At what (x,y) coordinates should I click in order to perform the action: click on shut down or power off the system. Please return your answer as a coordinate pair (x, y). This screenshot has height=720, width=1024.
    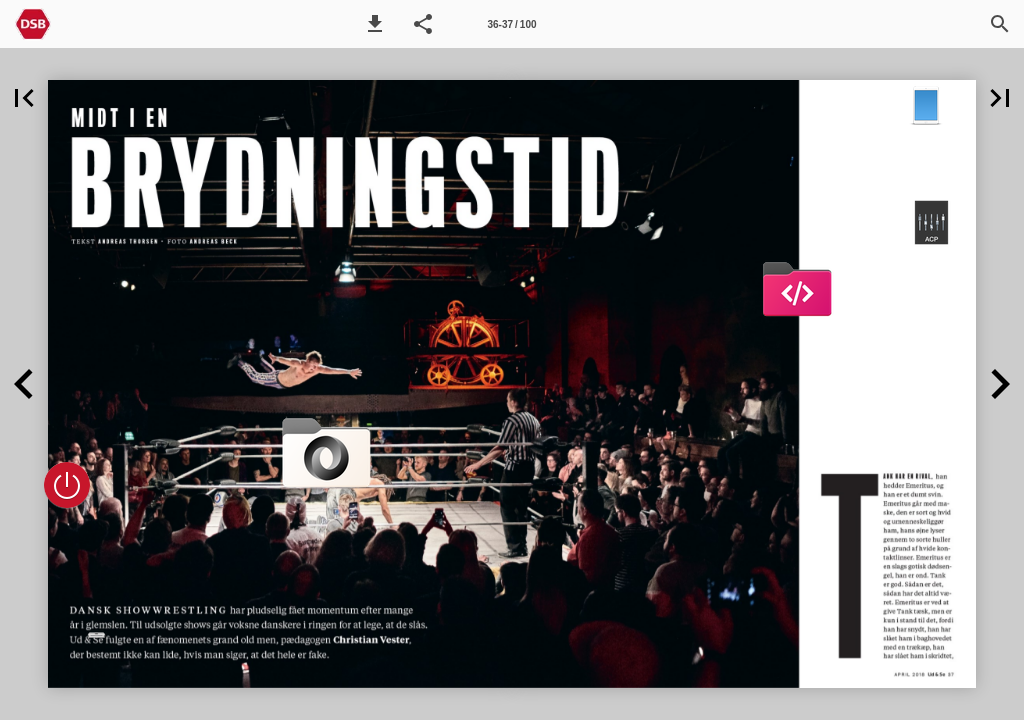
    Looking at the image, I should click on (68, 486).